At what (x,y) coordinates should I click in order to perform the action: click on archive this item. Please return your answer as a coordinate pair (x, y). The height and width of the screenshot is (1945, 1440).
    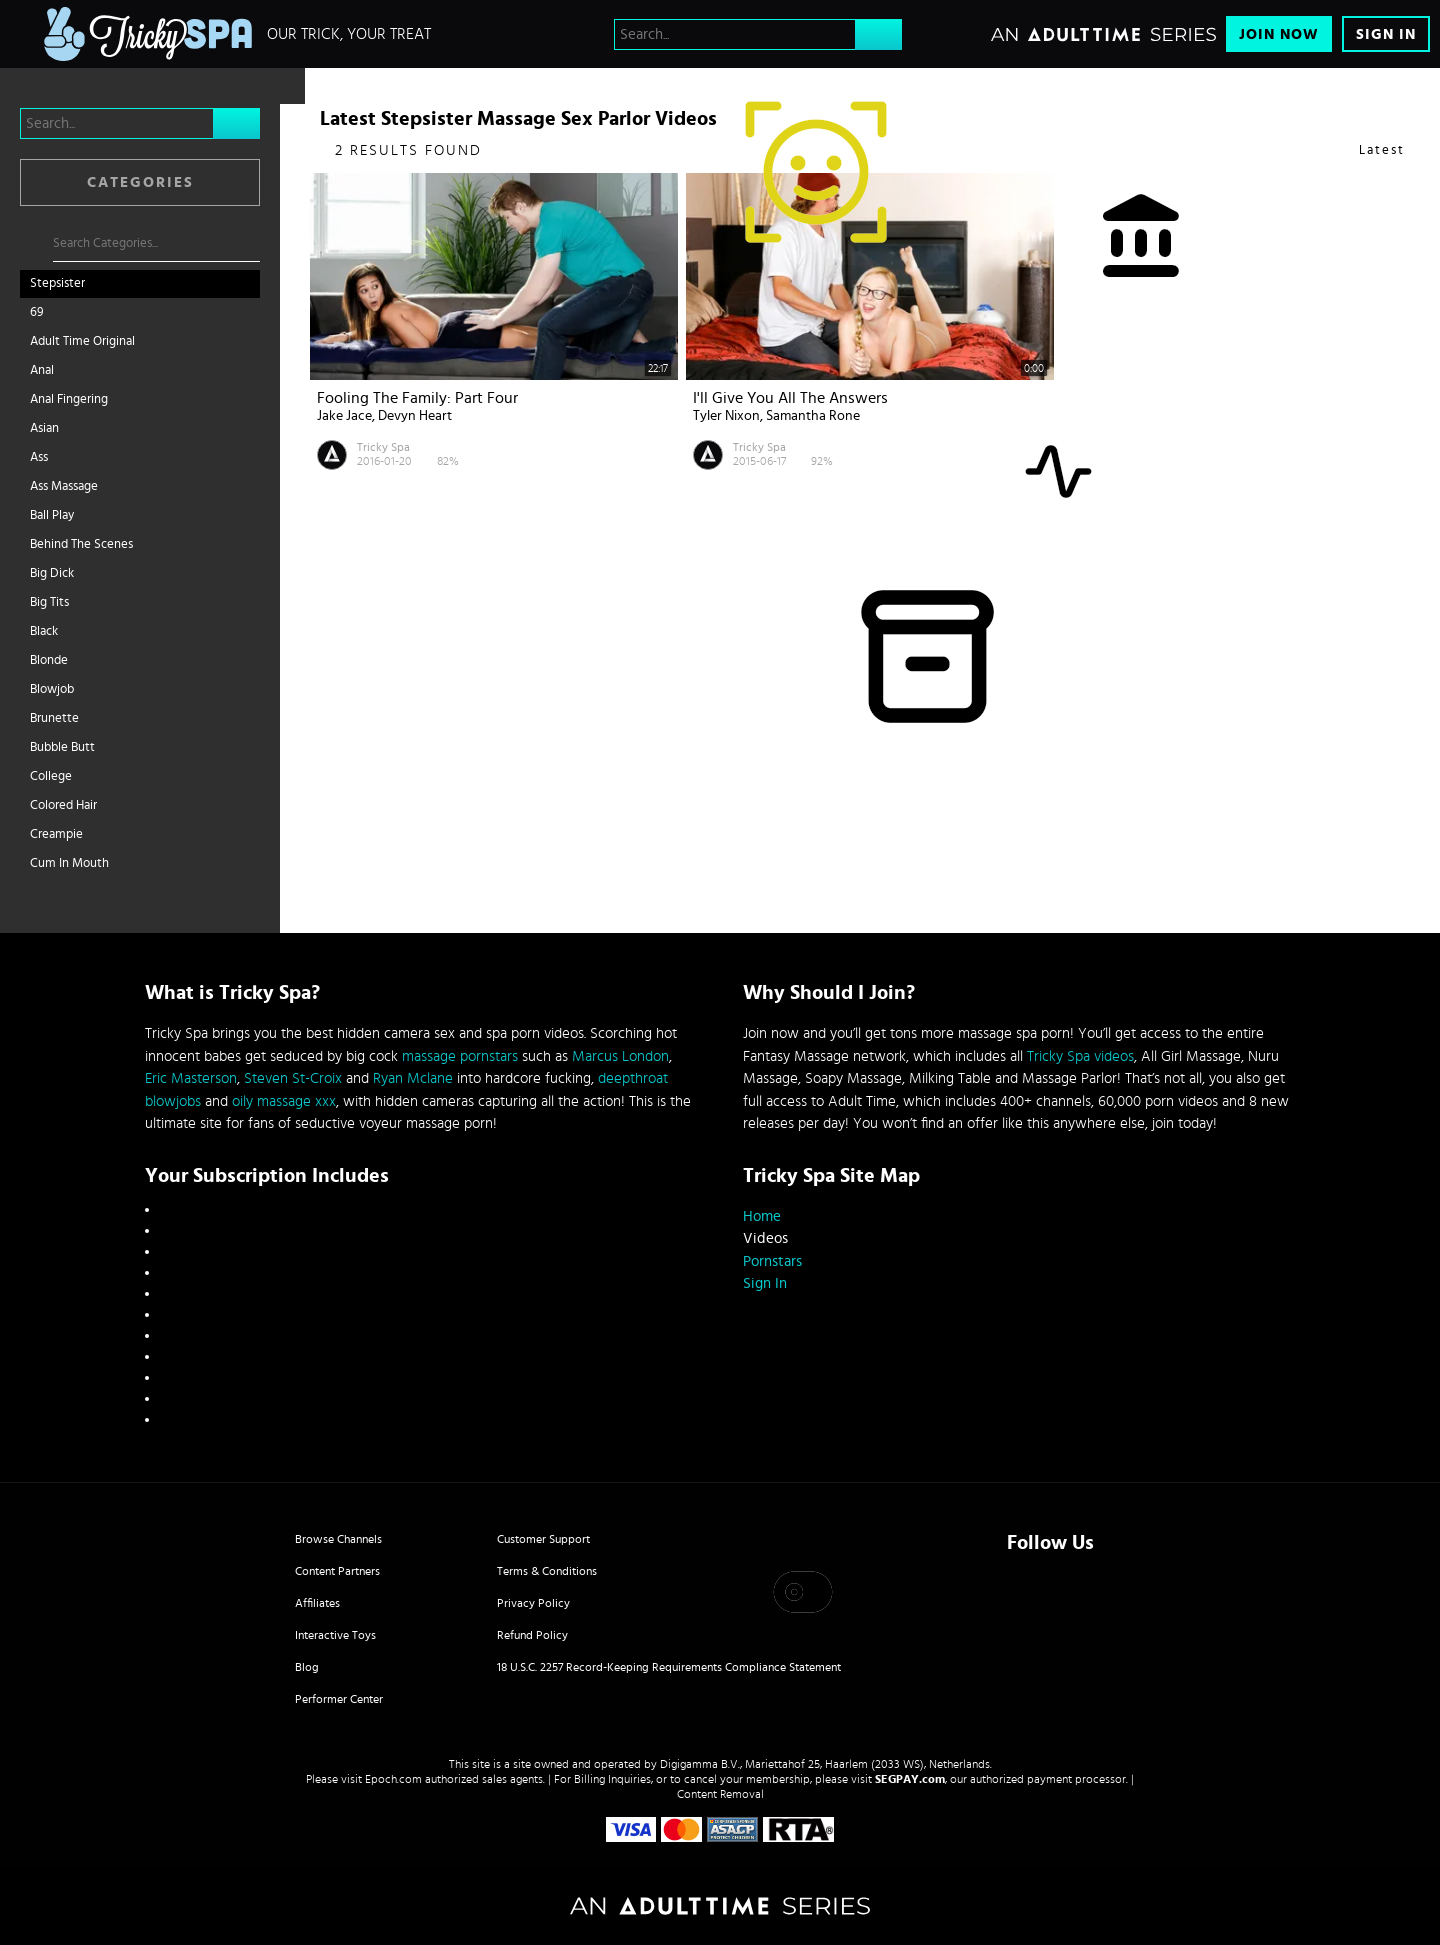
    Looking at the image, I should click on (927, 656).